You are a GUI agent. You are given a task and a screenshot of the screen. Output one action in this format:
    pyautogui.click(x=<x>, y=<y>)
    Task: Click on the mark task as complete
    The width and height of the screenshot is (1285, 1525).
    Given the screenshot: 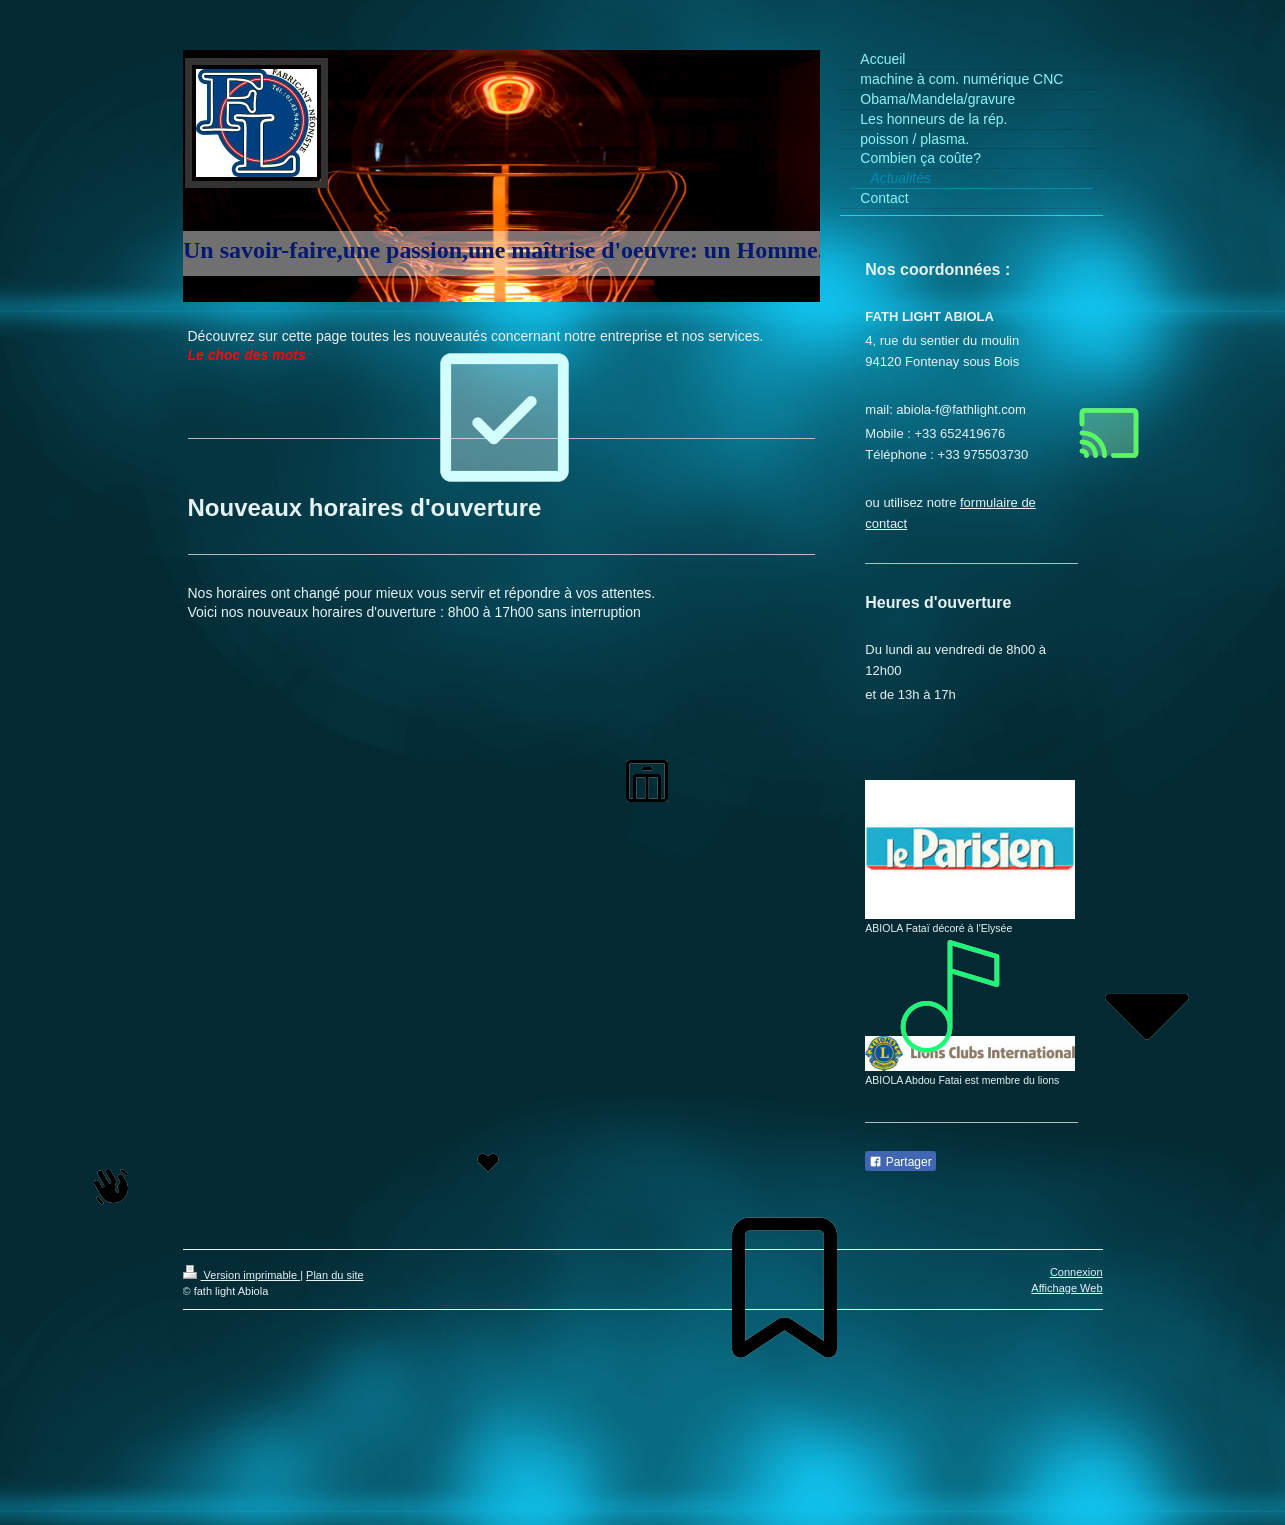 What is the action you would take?
    pyautogui.click(x=504, y=417)
    